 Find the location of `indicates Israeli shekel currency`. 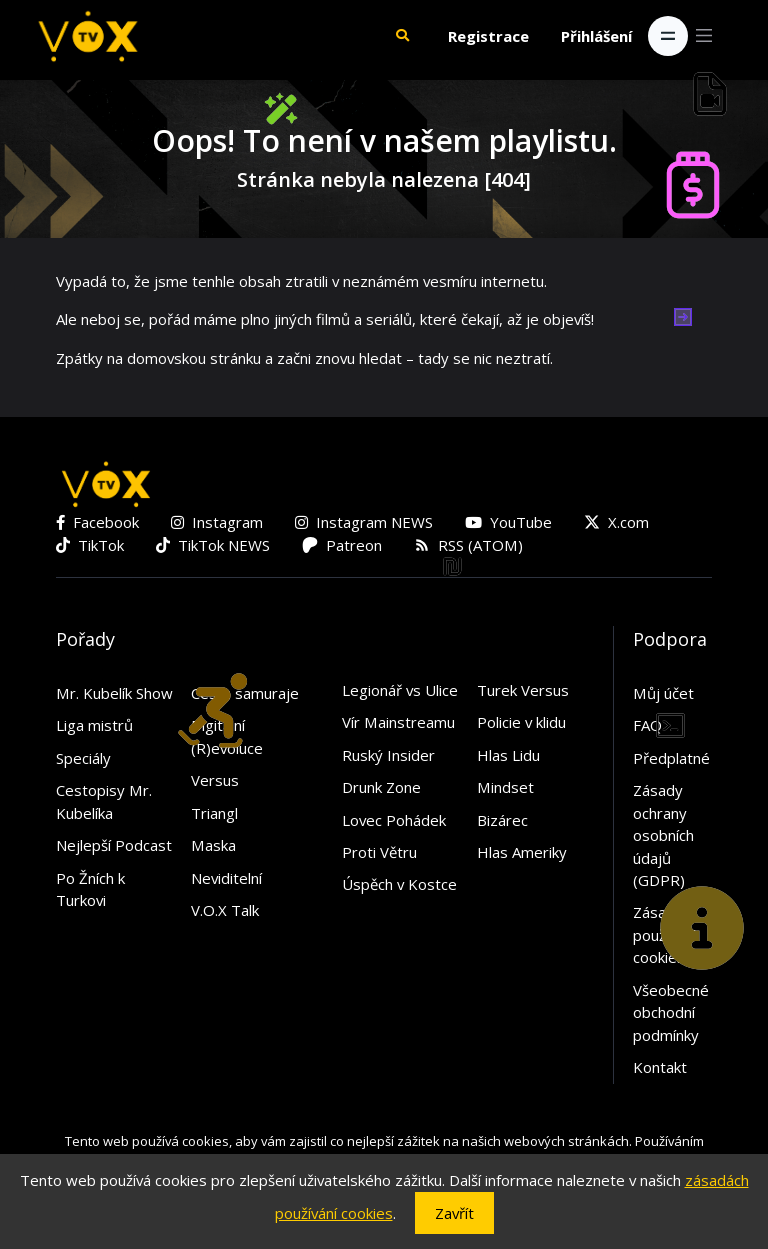

indicates Israeli shekel currency is located at coordinates (452, 566).